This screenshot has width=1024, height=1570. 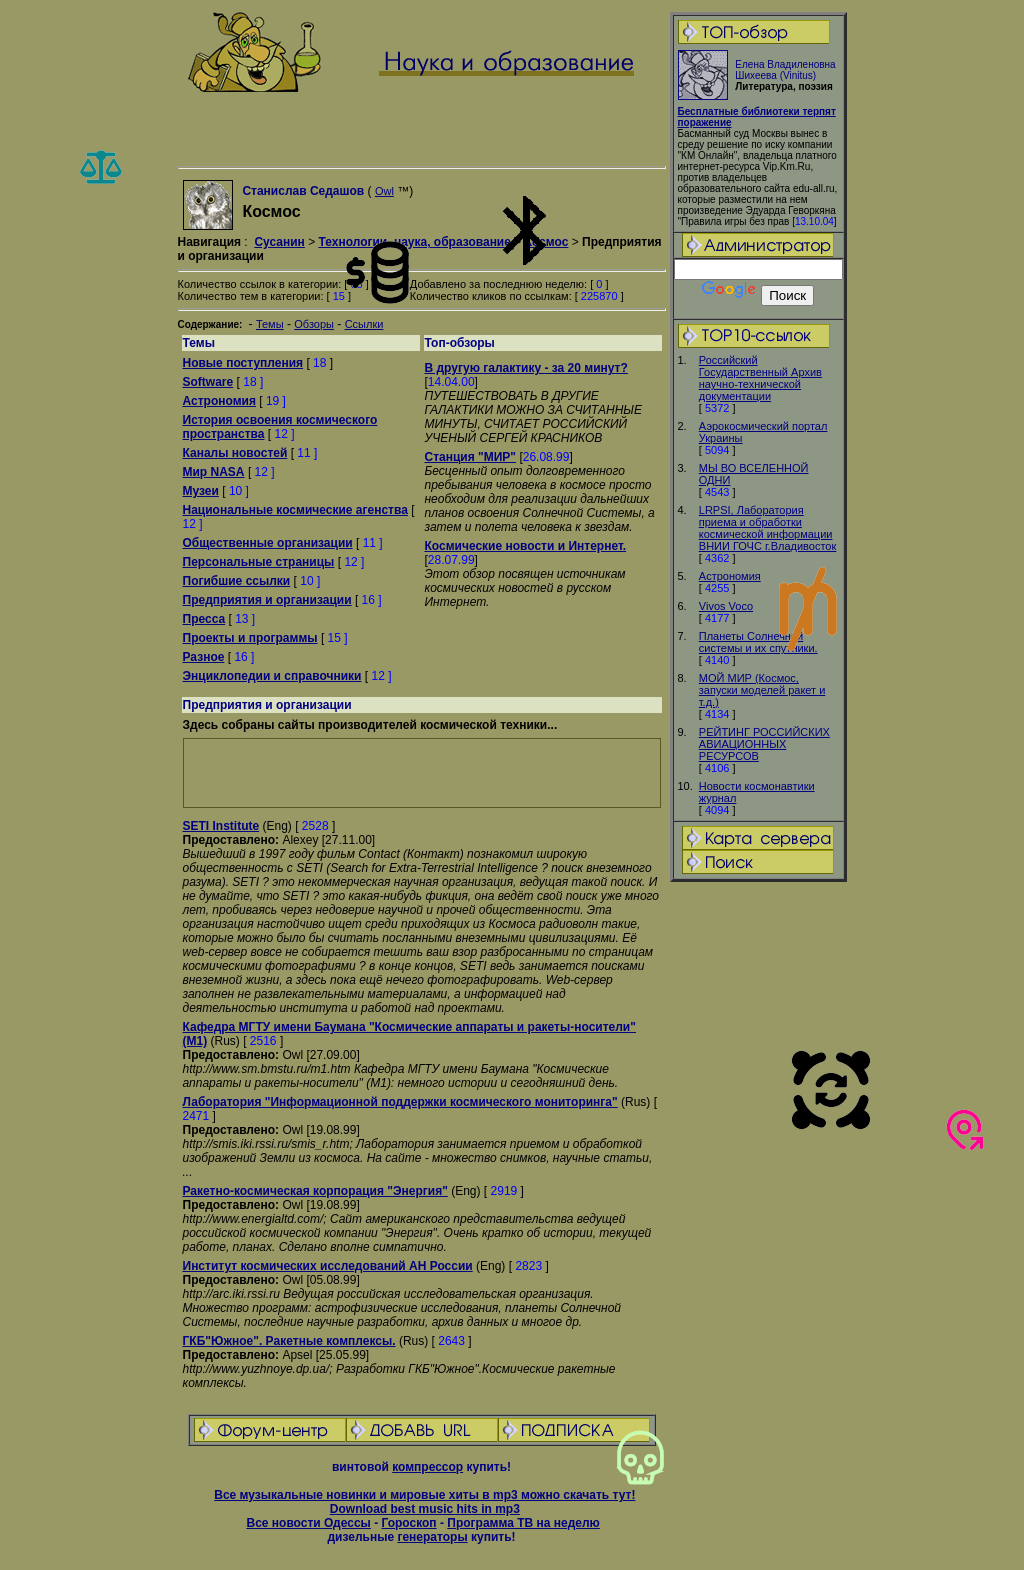 I want to click on sync or refresh group members, so click(x=831, y=1090).